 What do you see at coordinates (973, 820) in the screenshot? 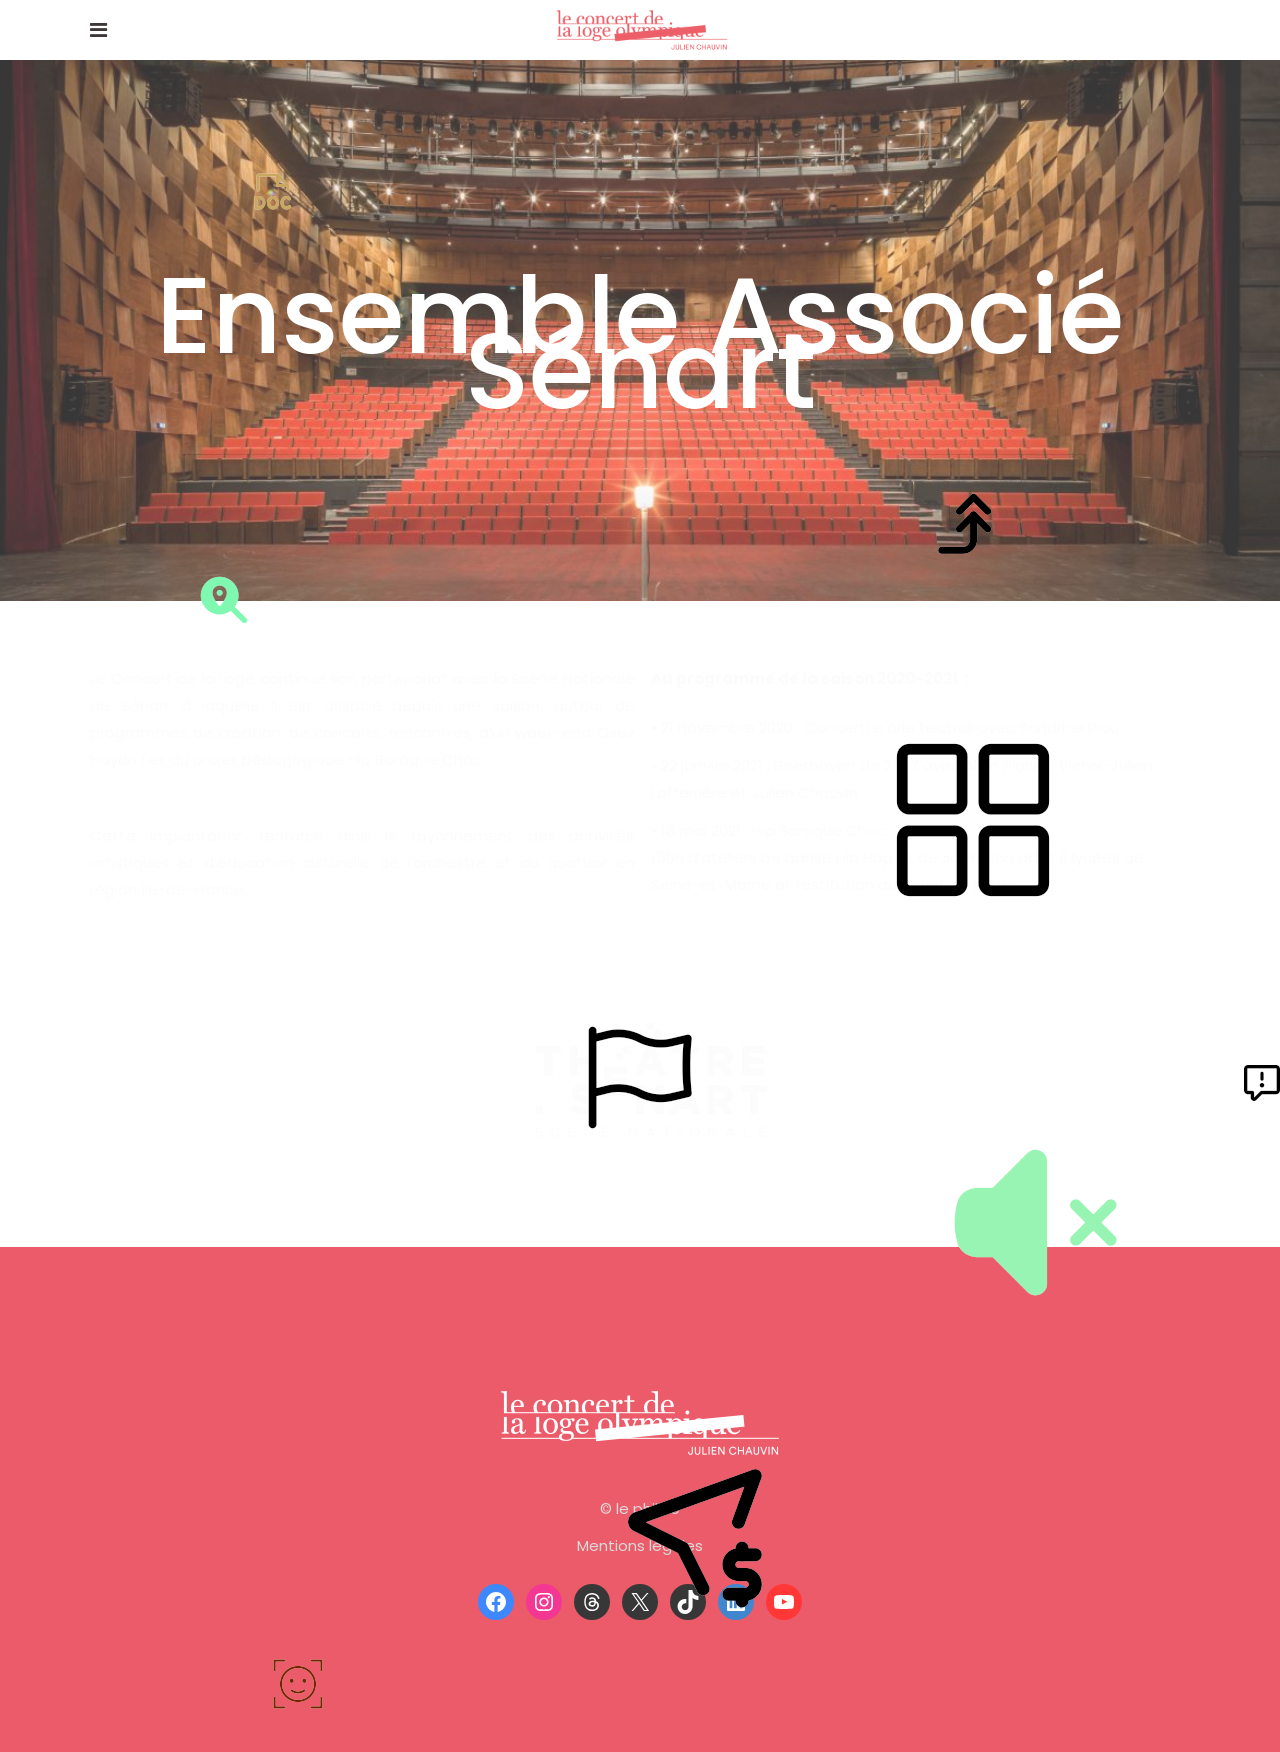
I see `view items in grid layout` at bounding box center [973, 820].